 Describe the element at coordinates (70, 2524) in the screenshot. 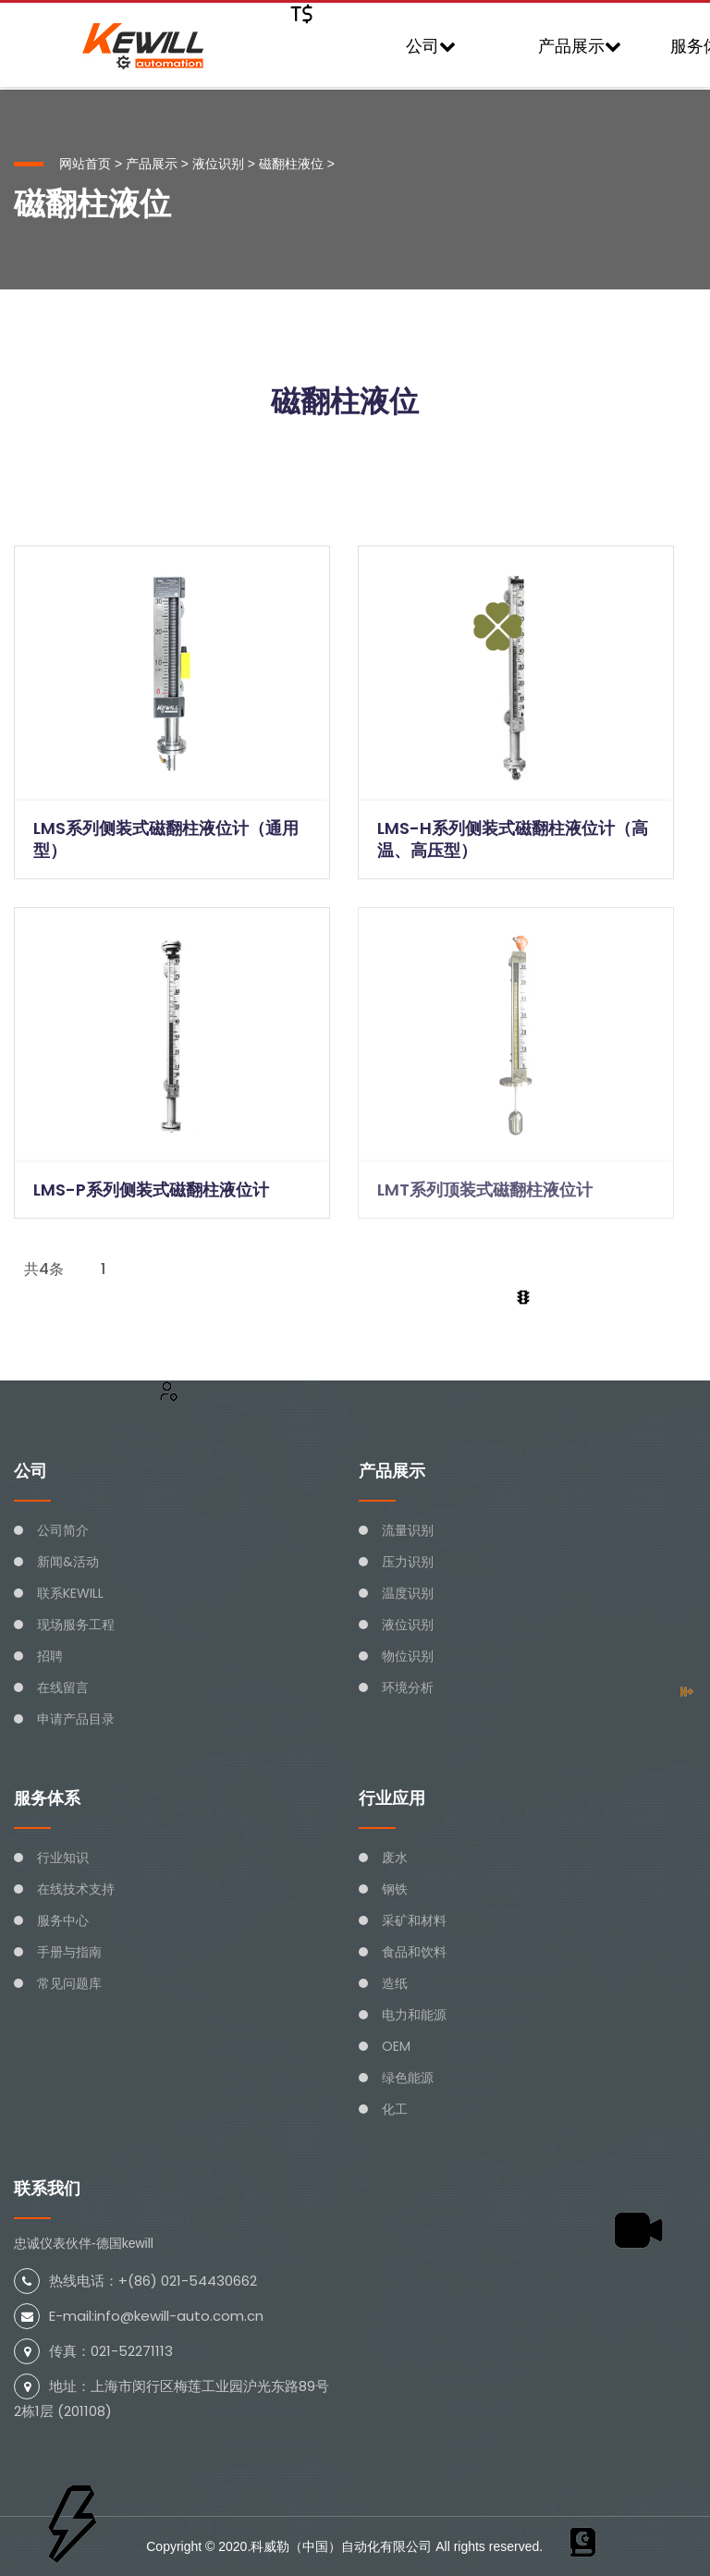

I see `indicates an event or event handler in code` at that location.